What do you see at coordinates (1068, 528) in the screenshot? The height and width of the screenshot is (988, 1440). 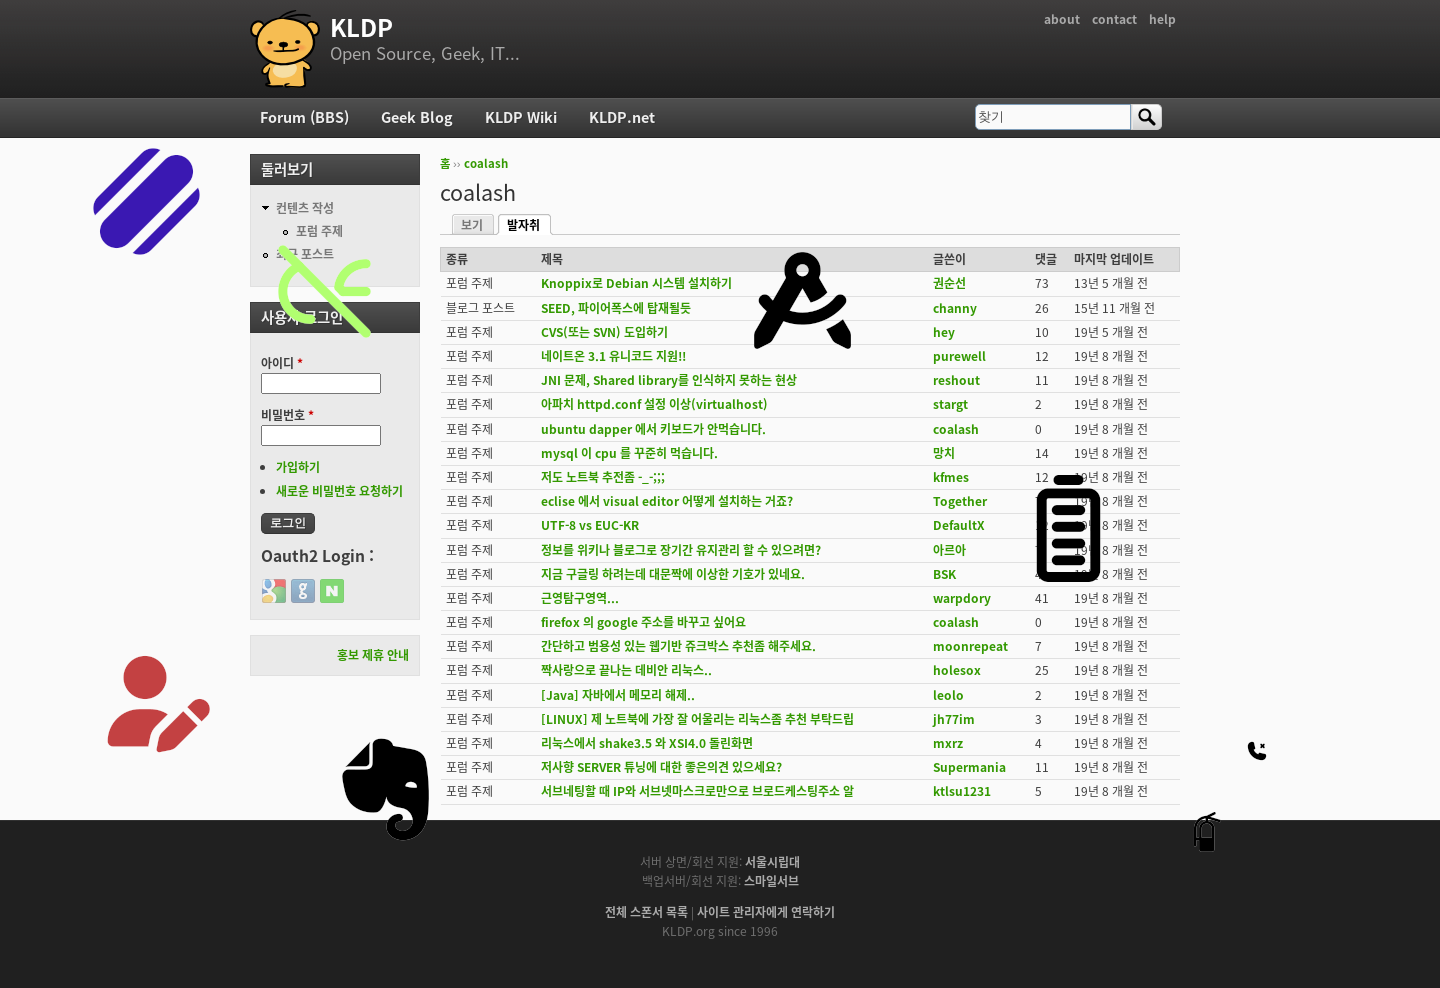 I see `indicates battery is fully charged` at bounding box center [1068, 528].